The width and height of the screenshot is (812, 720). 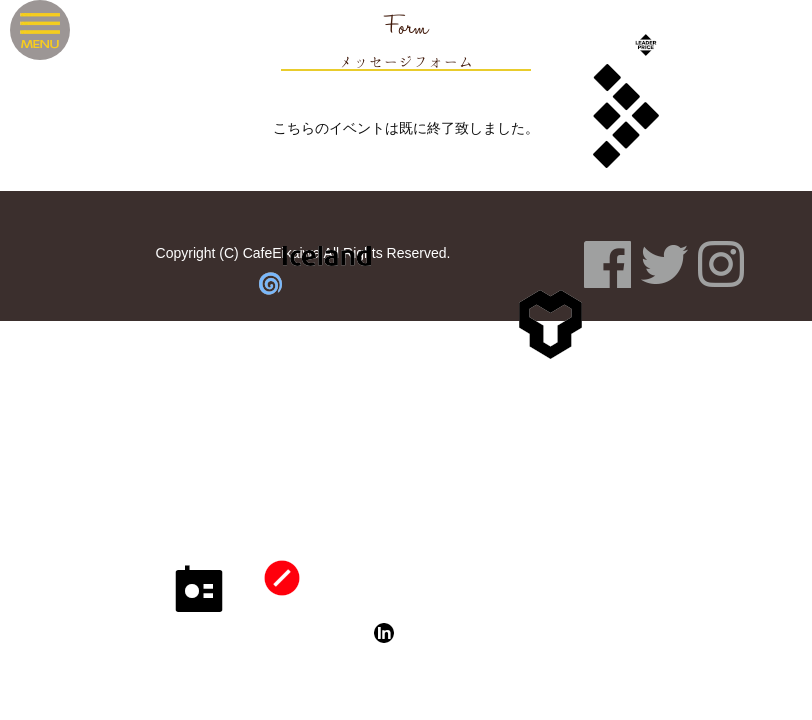 I want to click on Iceland grocery store brand logo, so click(x=327, y=256).